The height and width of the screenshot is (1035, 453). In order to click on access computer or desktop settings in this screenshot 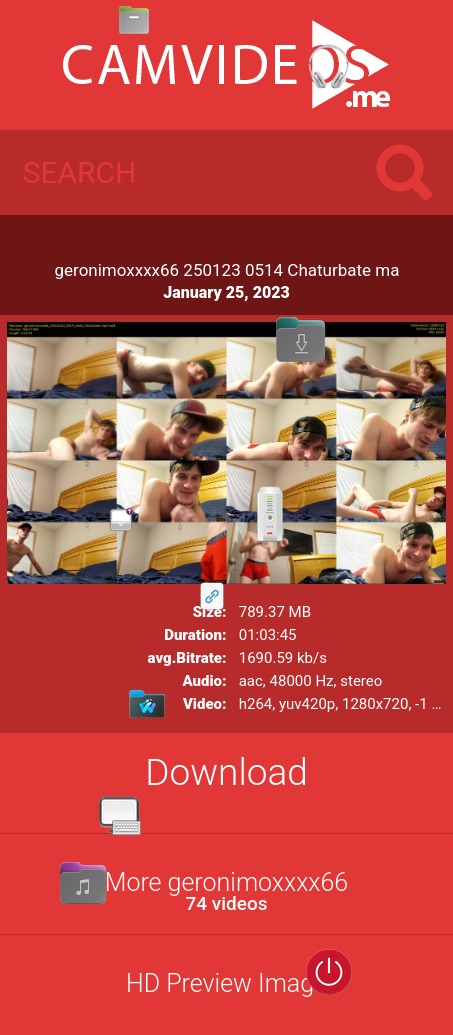, I will do `click(120, 816)`.